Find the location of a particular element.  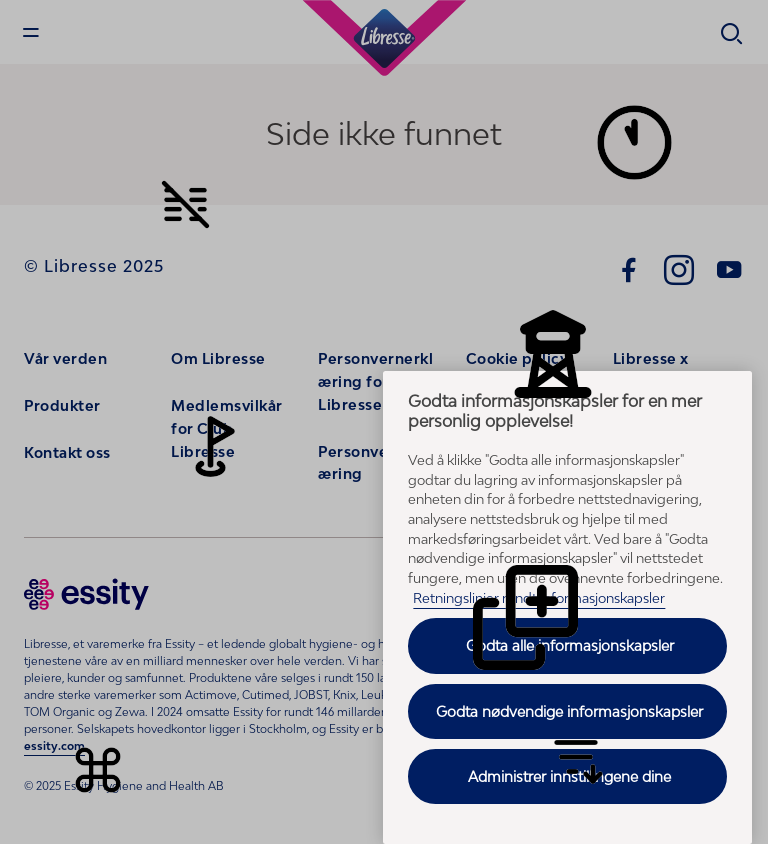

disable column view is located at coordinates (185, 204).